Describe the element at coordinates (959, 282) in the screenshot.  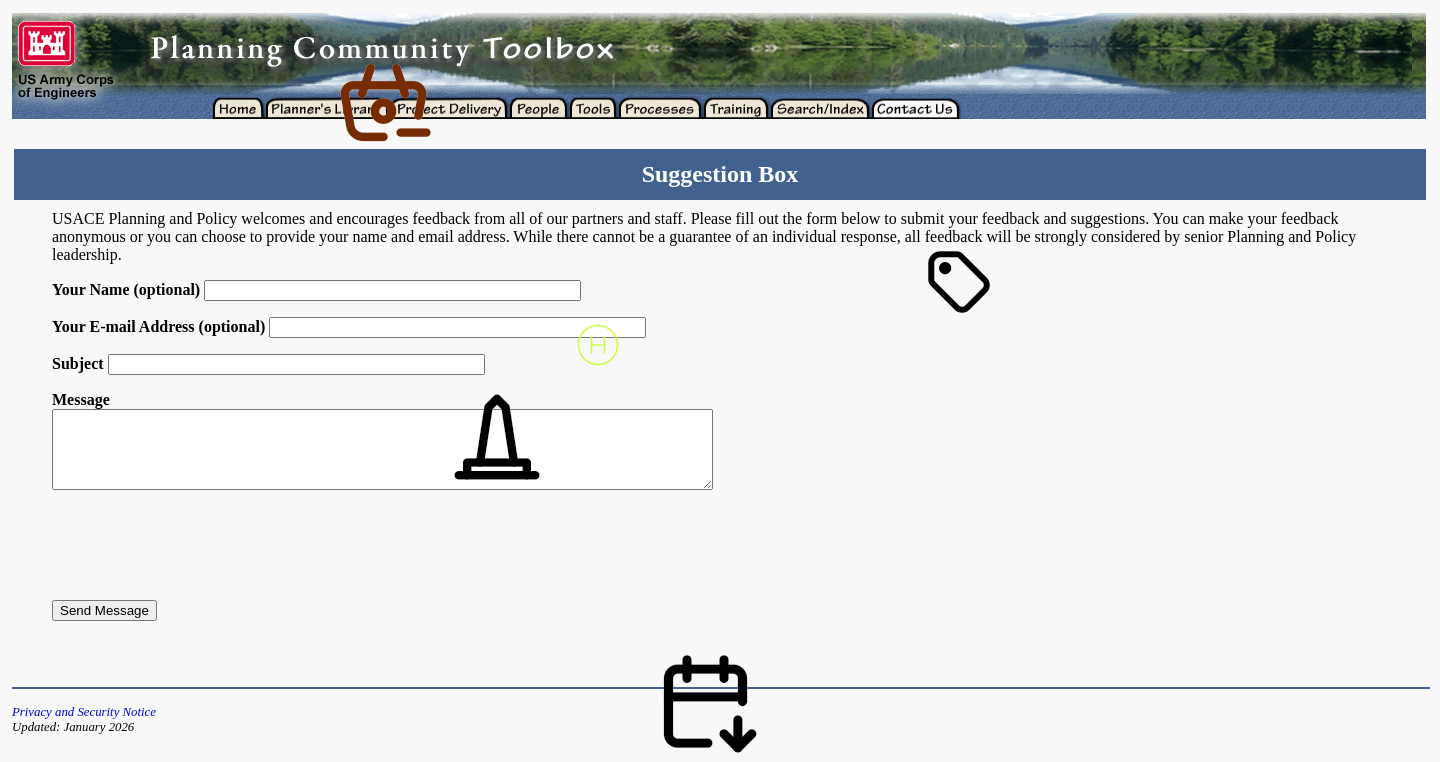
I see `add or manage tags` at that location.